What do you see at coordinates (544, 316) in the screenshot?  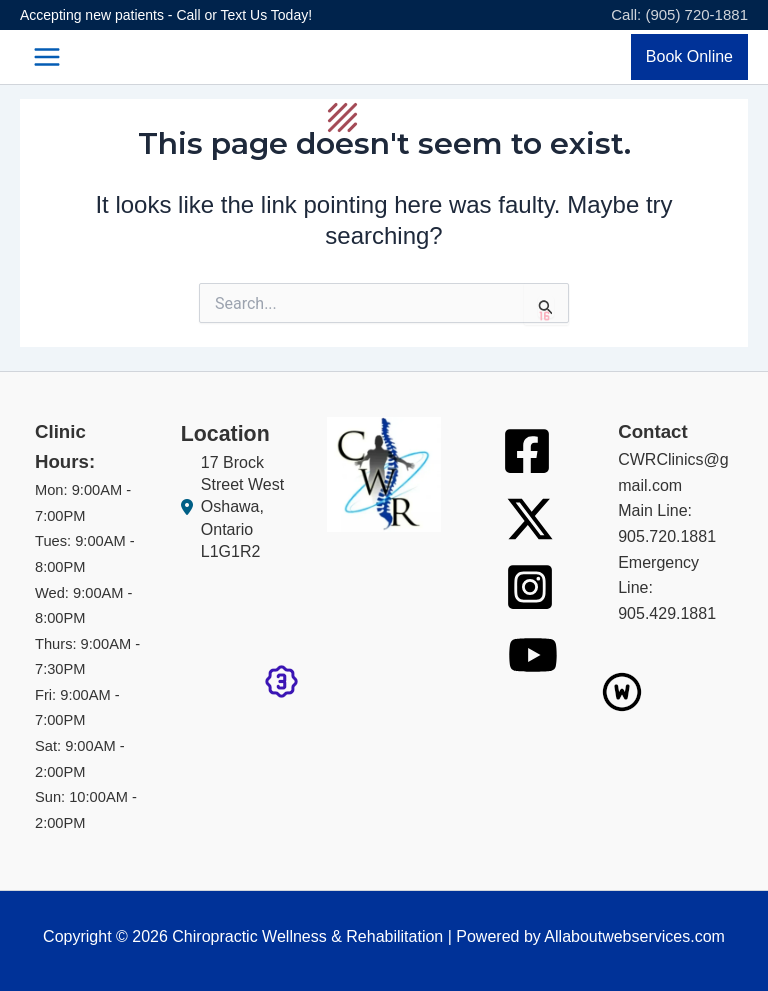 I see `indicates item number 16 in a list or sequence` at bounding box center [544, 316].